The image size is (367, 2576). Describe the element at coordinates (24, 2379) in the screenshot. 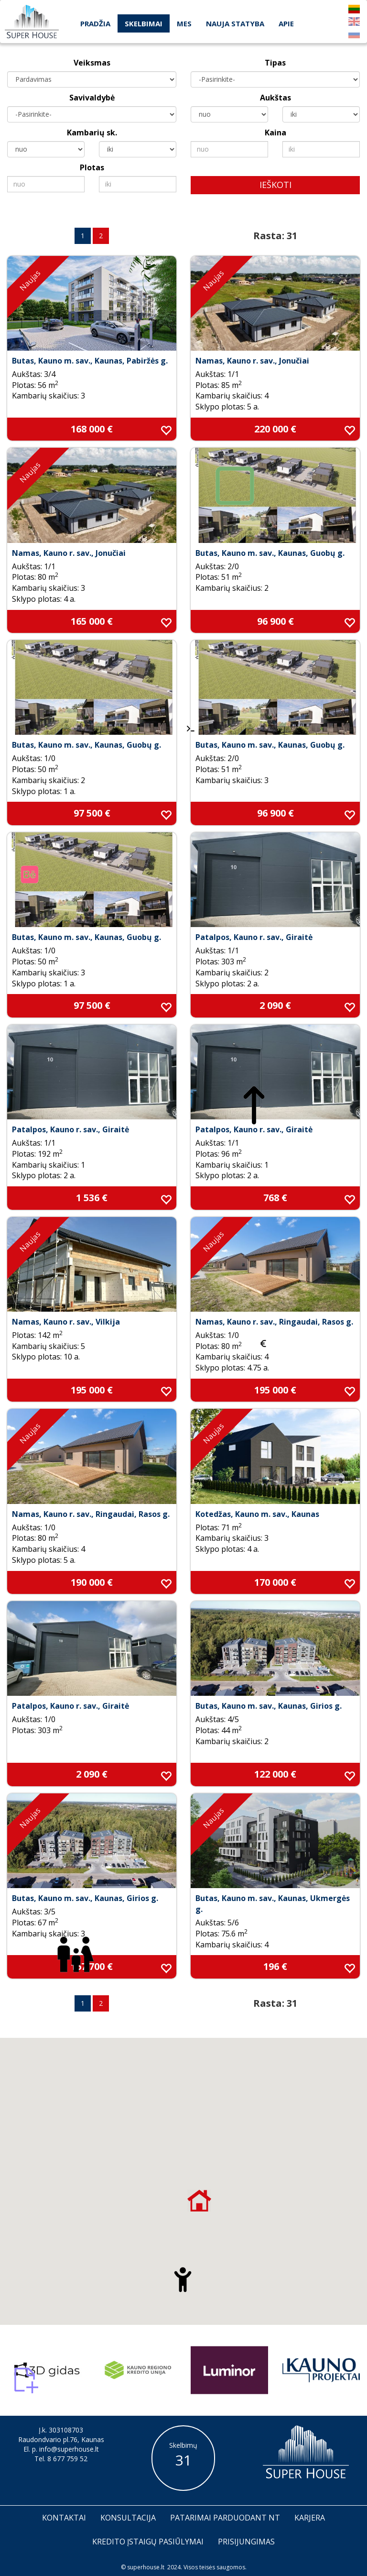

I see `create a new file` at that location.